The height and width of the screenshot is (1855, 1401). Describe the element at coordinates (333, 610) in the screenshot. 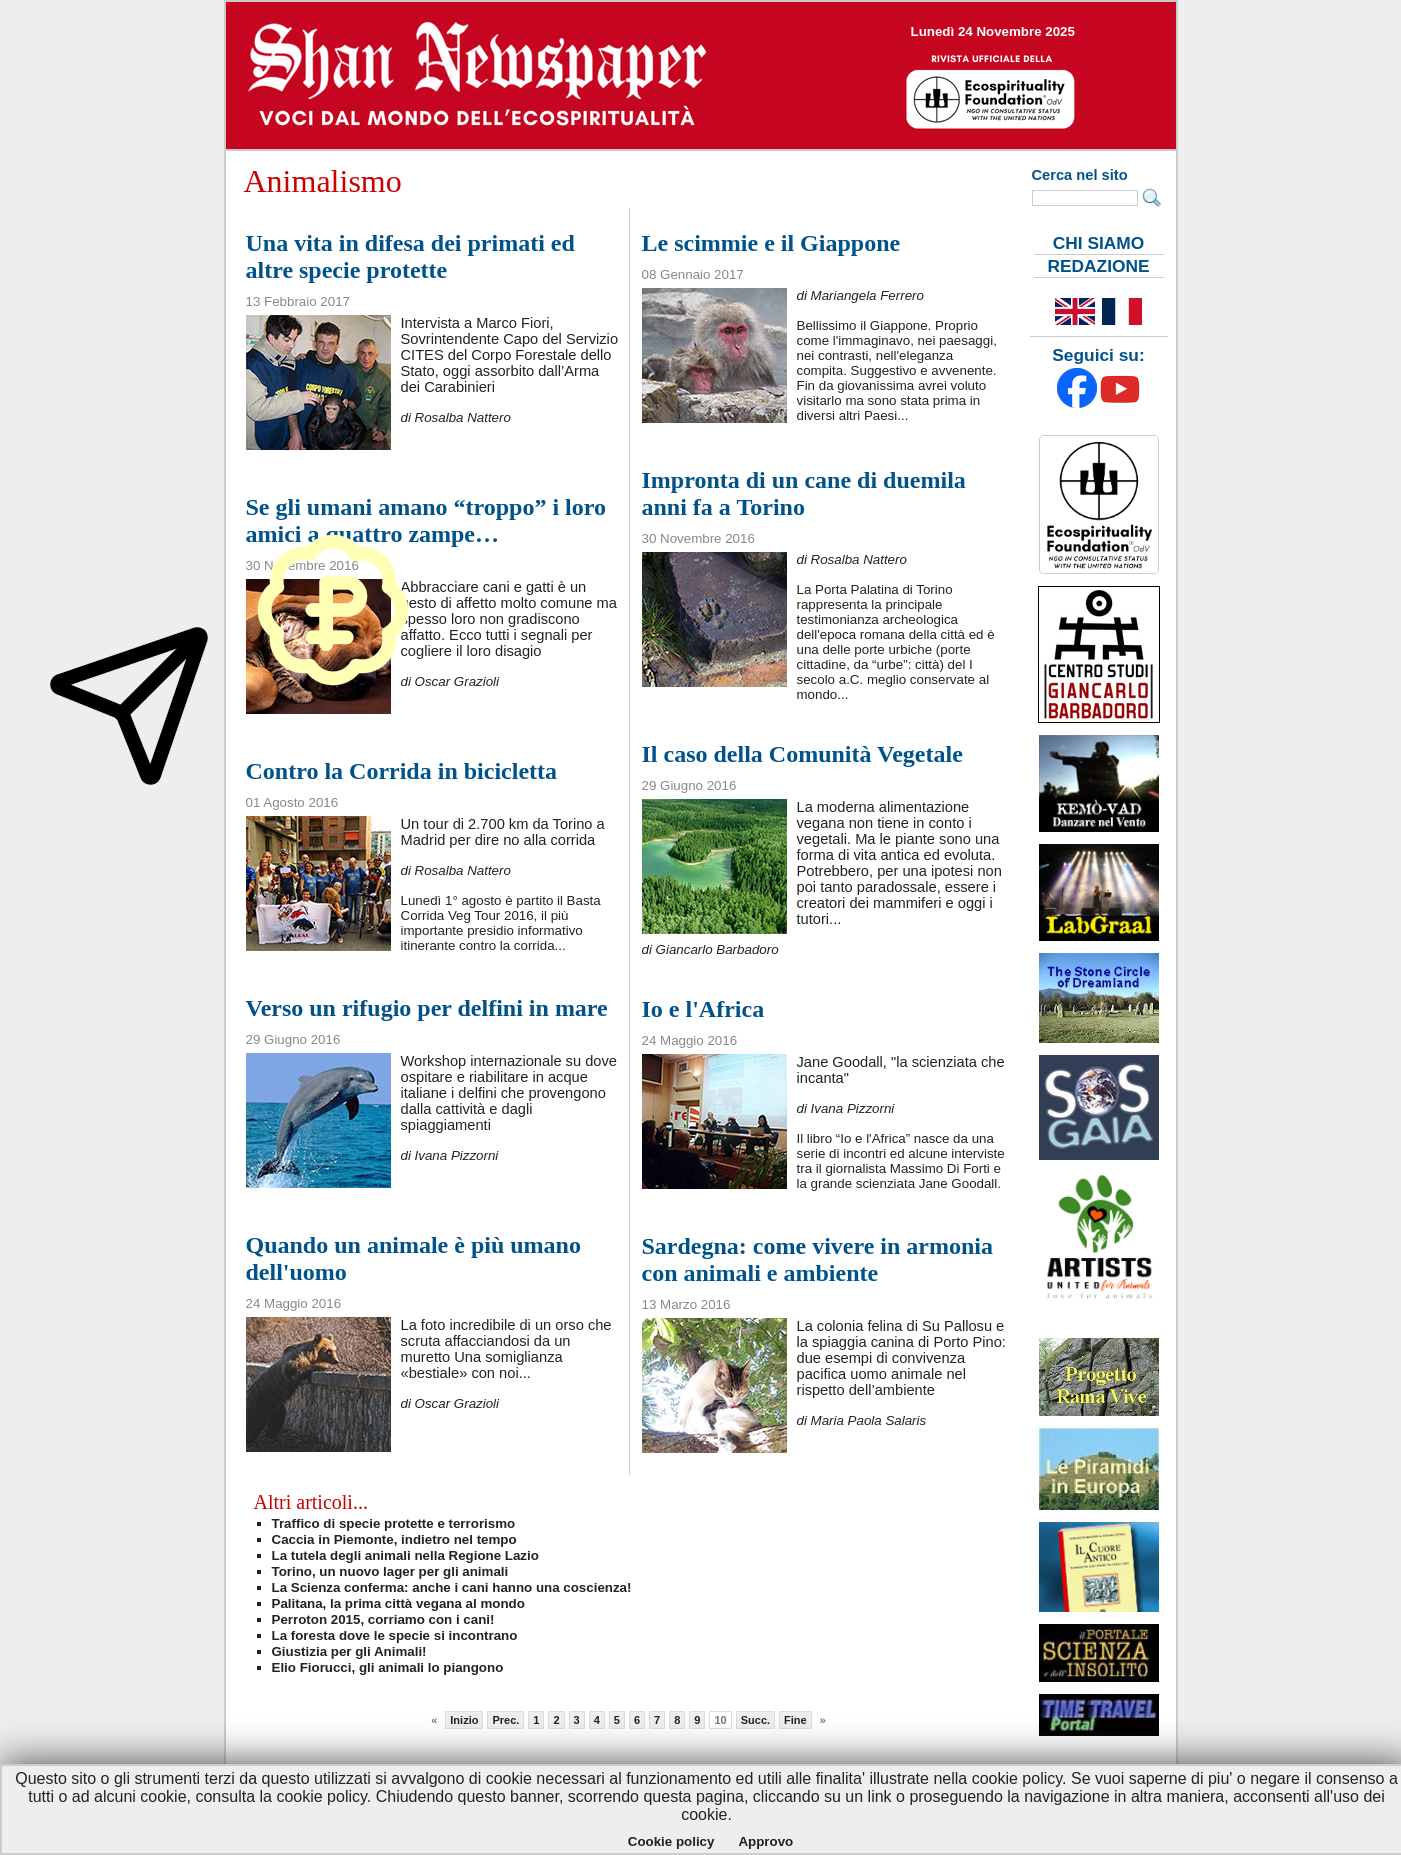

I see `indicates russian ruble currency or payment option` at that location.